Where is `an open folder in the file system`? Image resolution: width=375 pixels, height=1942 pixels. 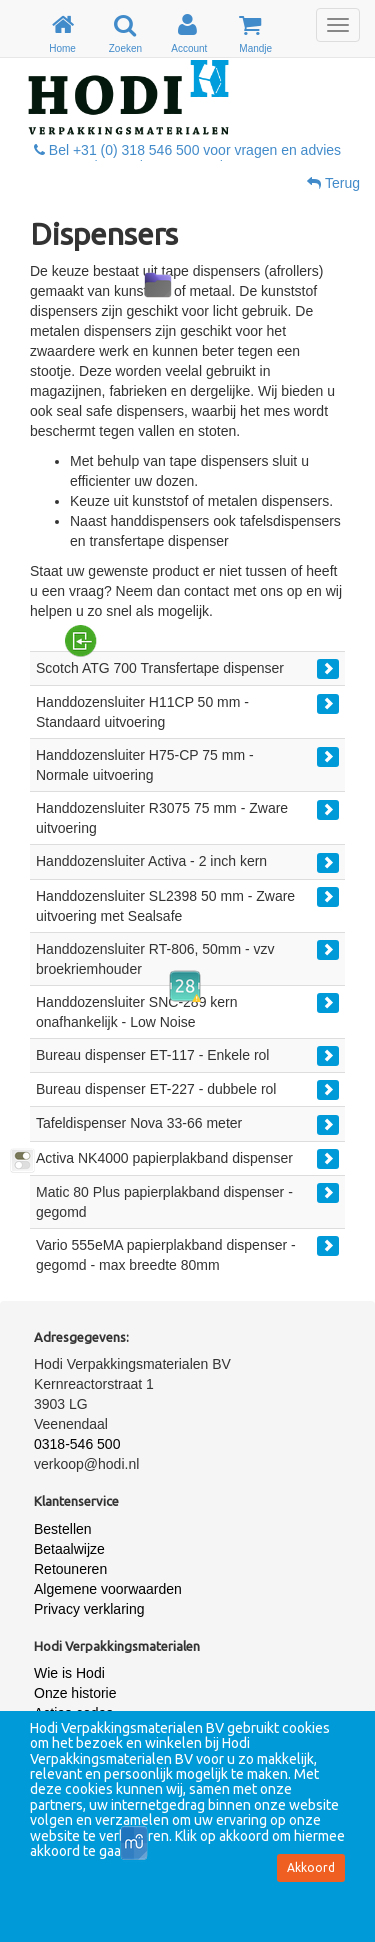
an open folder in the file system is located at coordinates (158, 285).